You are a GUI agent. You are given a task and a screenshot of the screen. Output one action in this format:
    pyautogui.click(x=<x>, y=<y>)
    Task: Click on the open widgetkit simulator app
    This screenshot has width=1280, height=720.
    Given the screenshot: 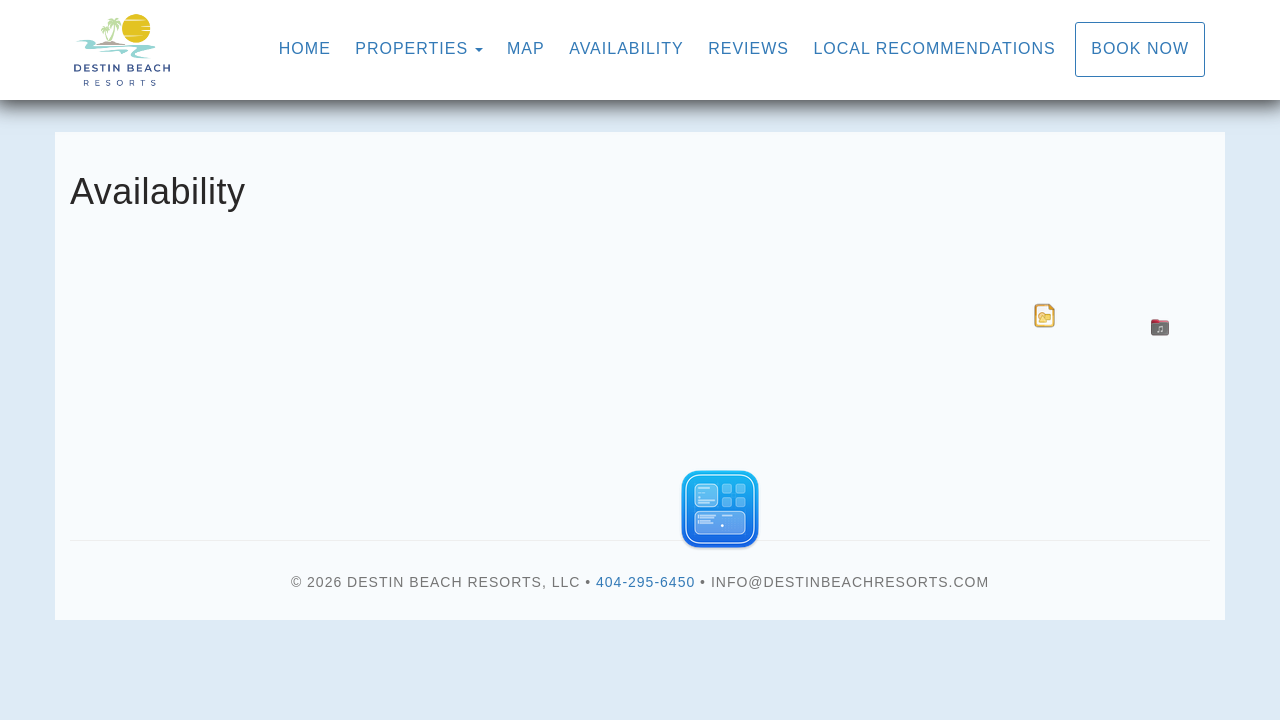 What is the action you would take?
    pyautogui.click(x=720, y=509)
    